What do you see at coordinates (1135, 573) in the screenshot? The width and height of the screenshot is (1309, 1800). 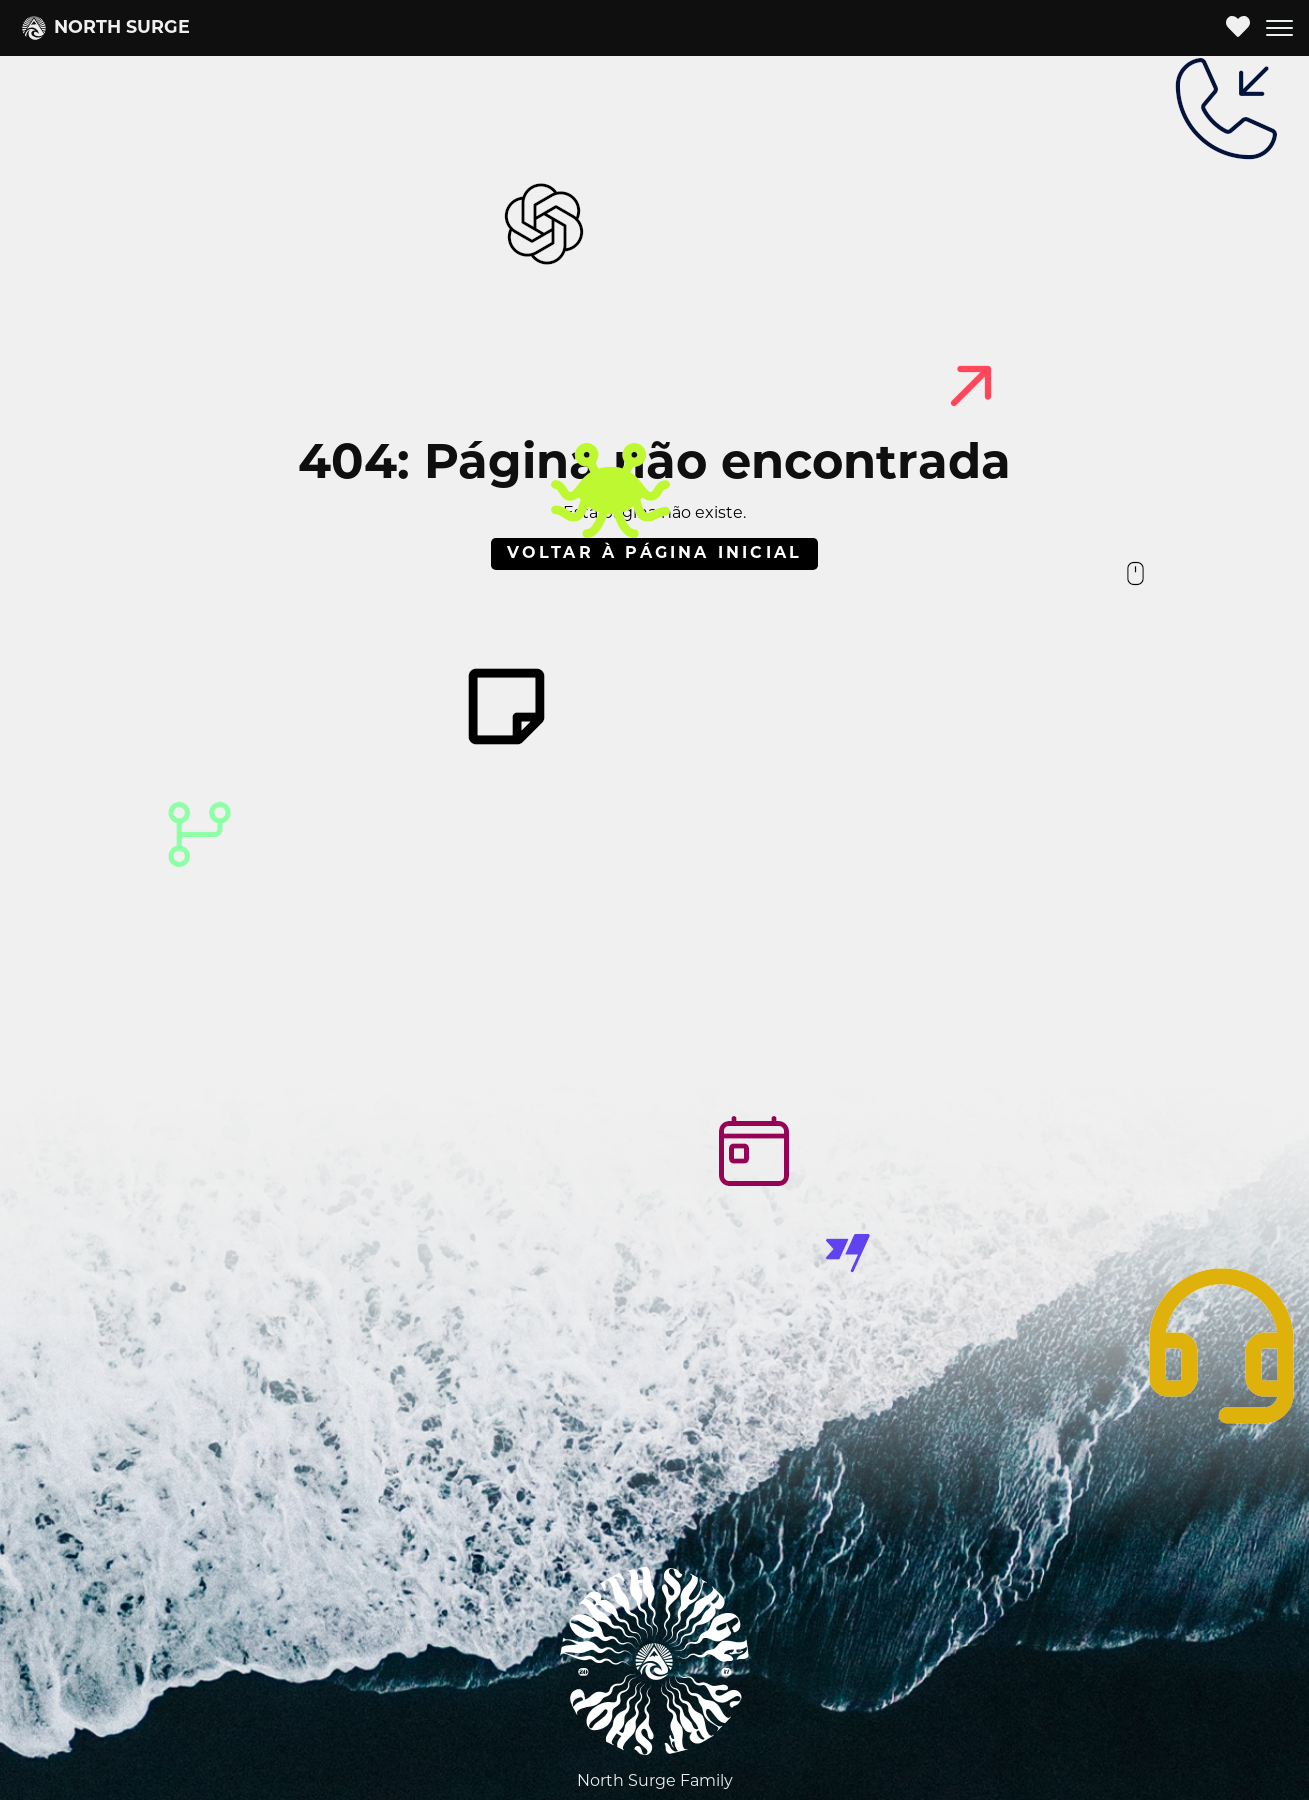 I see `mouse input device indicator` at bounding box center [1135, 573].